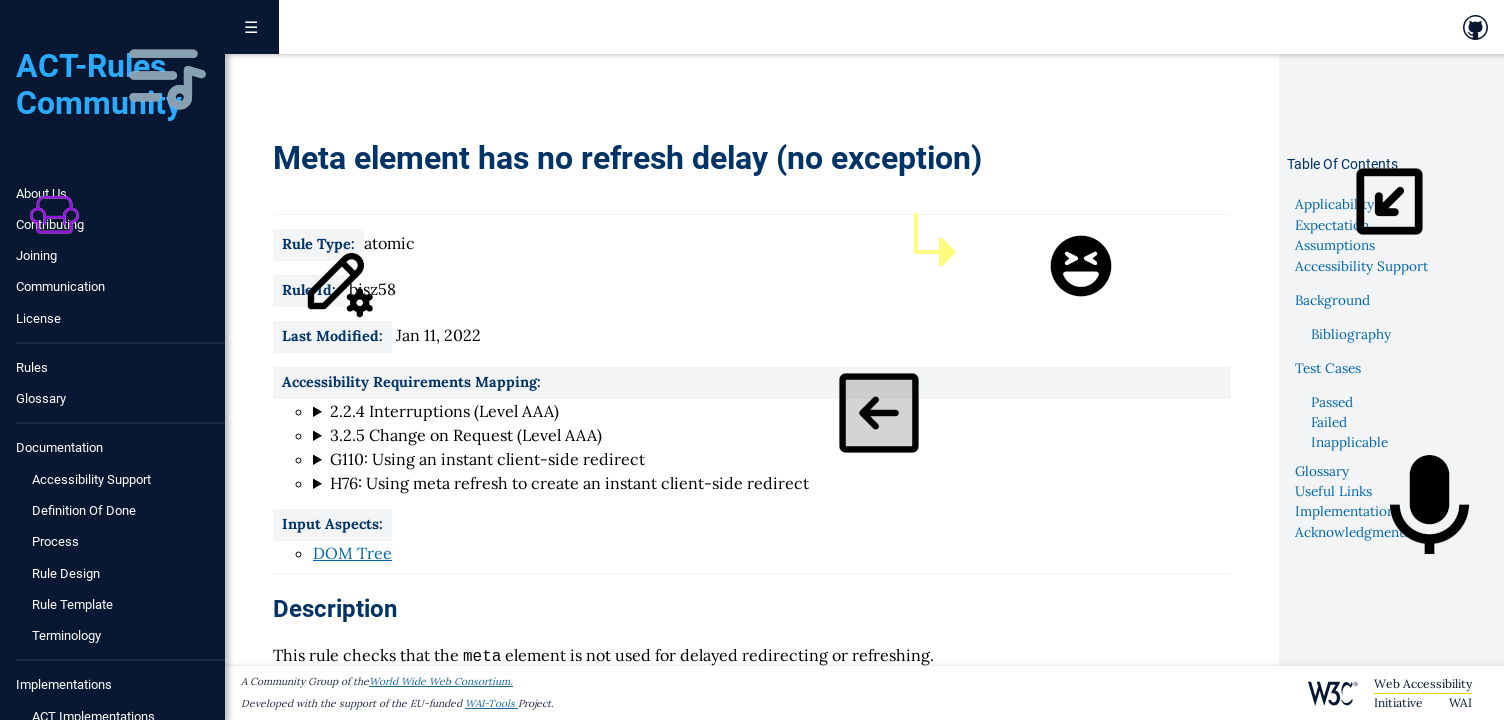  What do you see at coordinates (1081, 266) in the screenshot?
I see `react with laughter to a post or message` at bounding box center [1081, 266].